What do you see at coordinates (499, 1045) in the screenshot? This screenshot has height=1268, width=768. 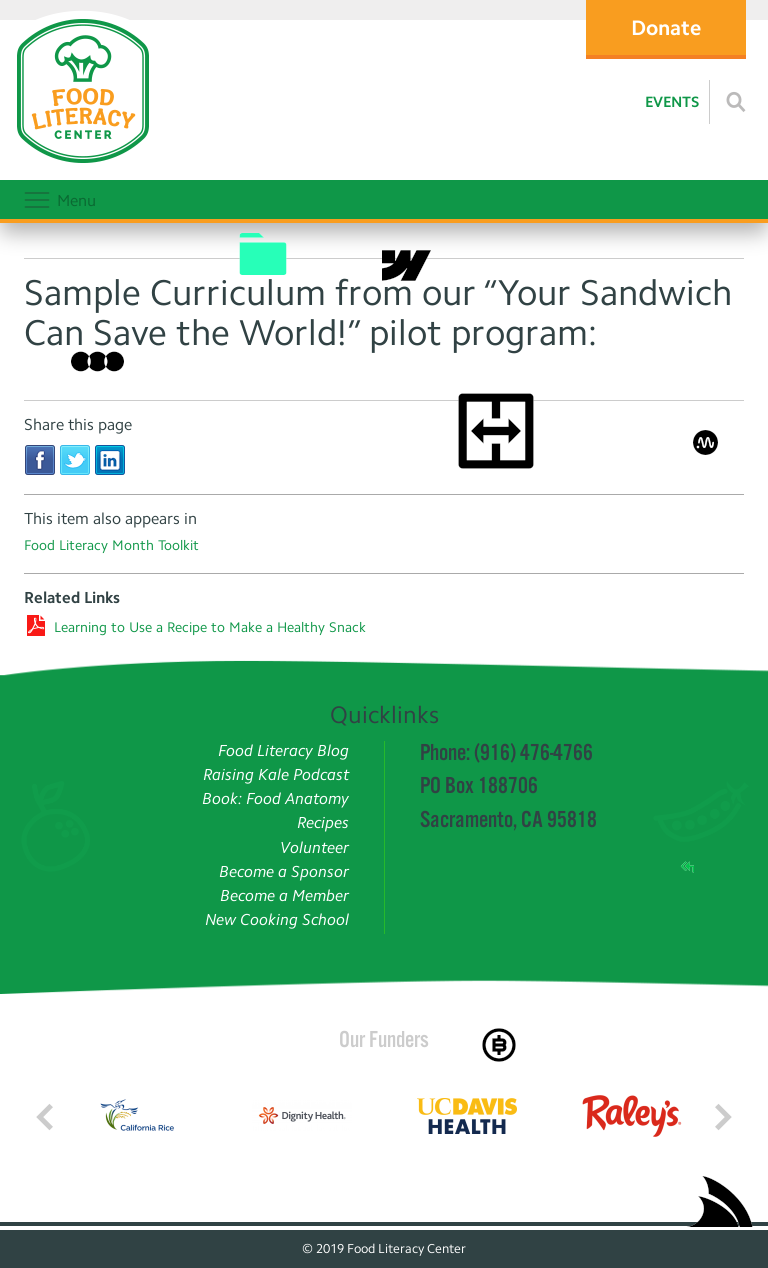 I see `access bitcoin wallet or cryptocurrency features` at bounding box center [499, 1045].